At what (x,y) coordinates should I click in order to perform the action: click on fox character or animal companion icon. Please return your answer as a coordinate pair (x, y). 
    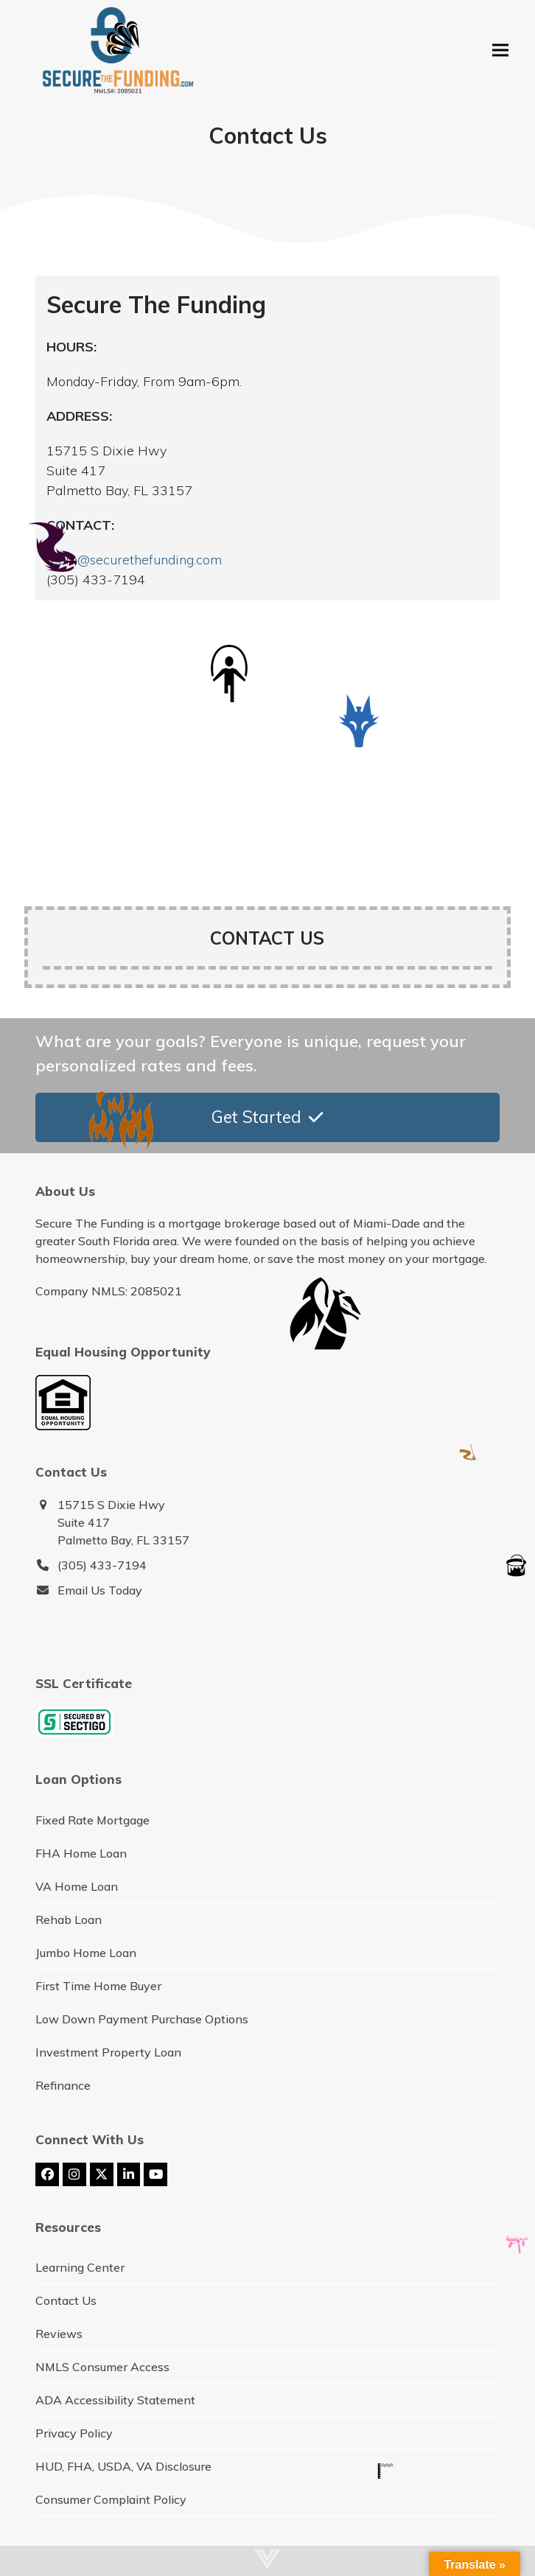
    Looking at the image, I should click on (360, 721).